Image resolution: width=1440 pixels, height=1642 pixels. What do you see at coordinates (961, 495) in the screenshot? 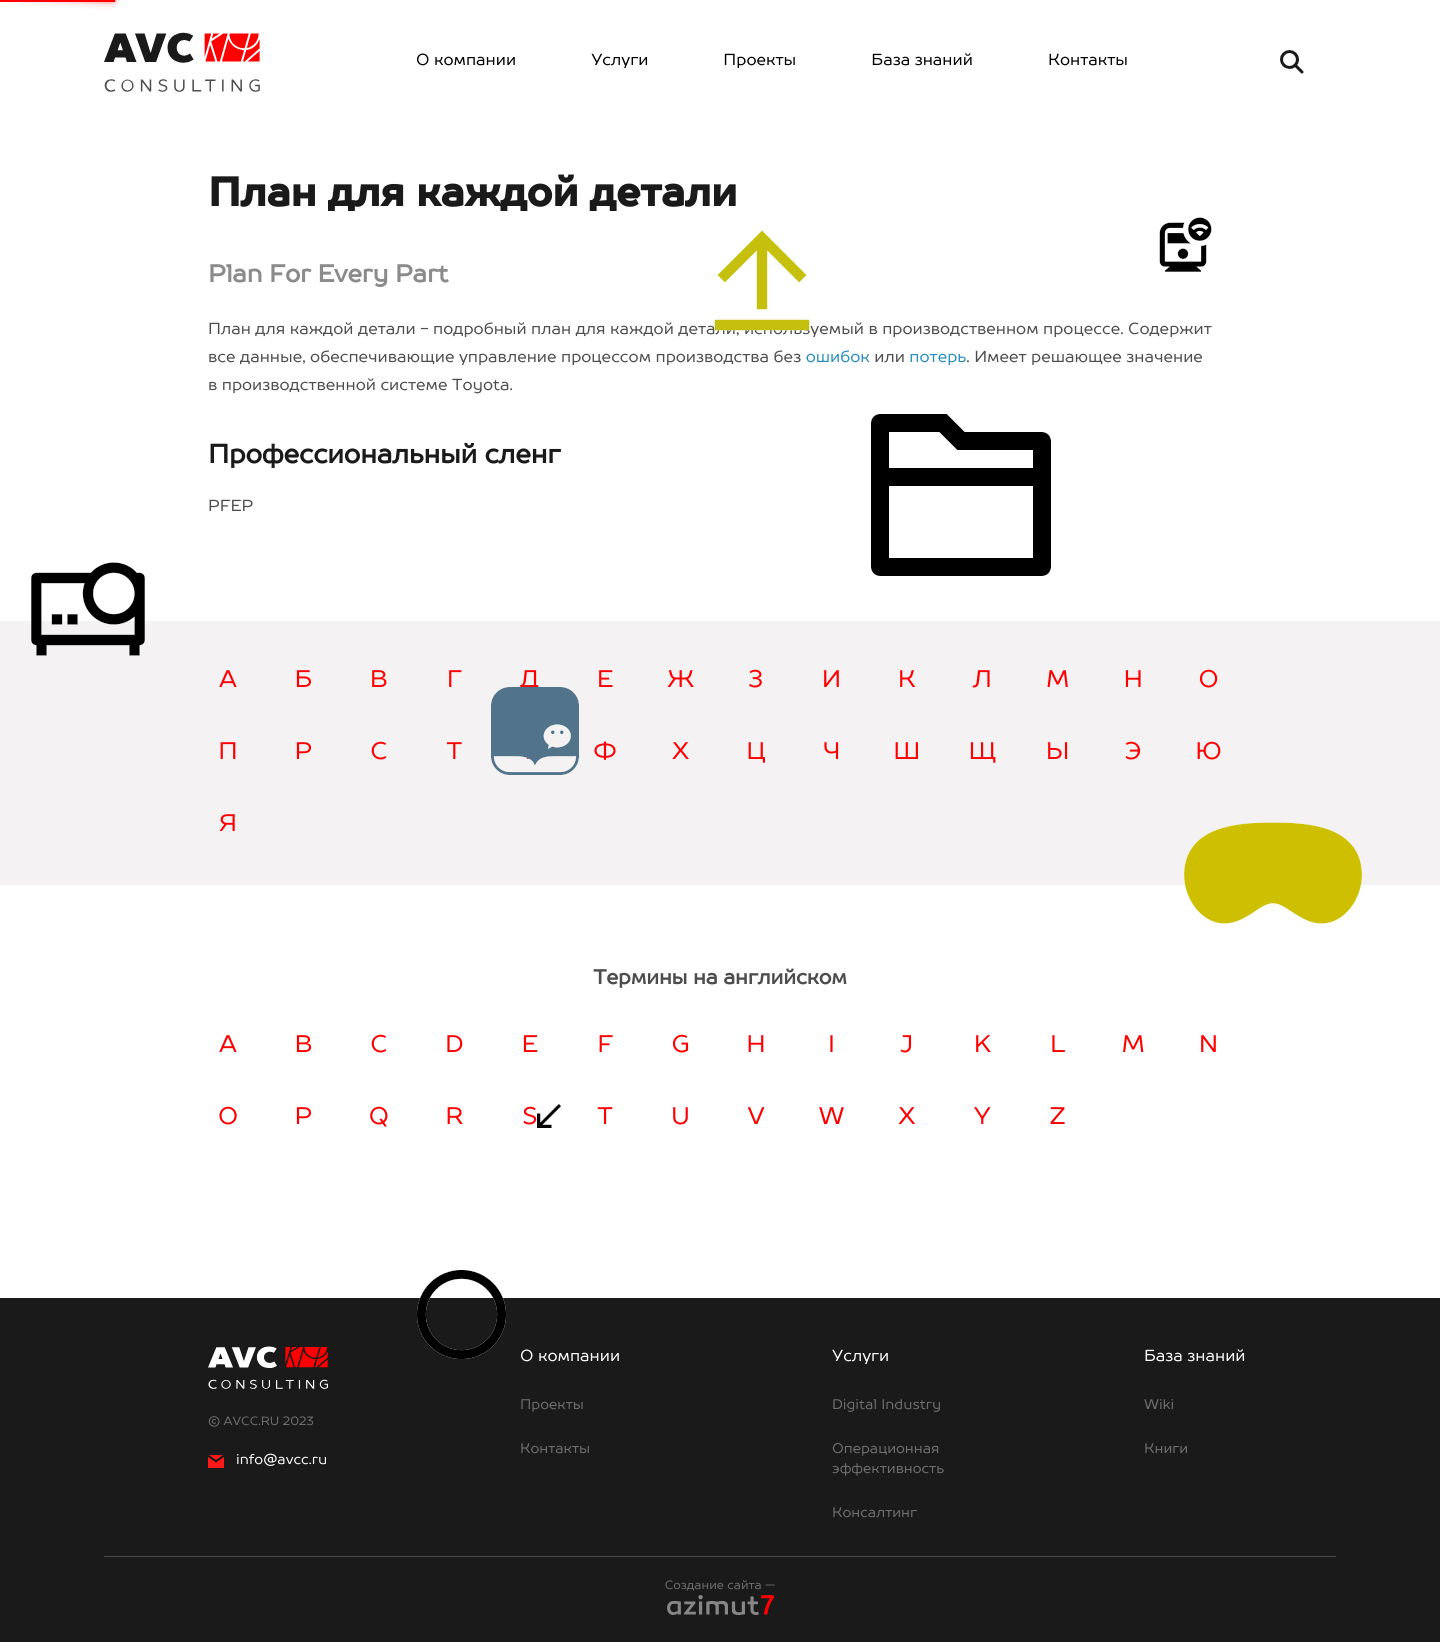
I see `open folder to view files` at bounding box center [961, 495].